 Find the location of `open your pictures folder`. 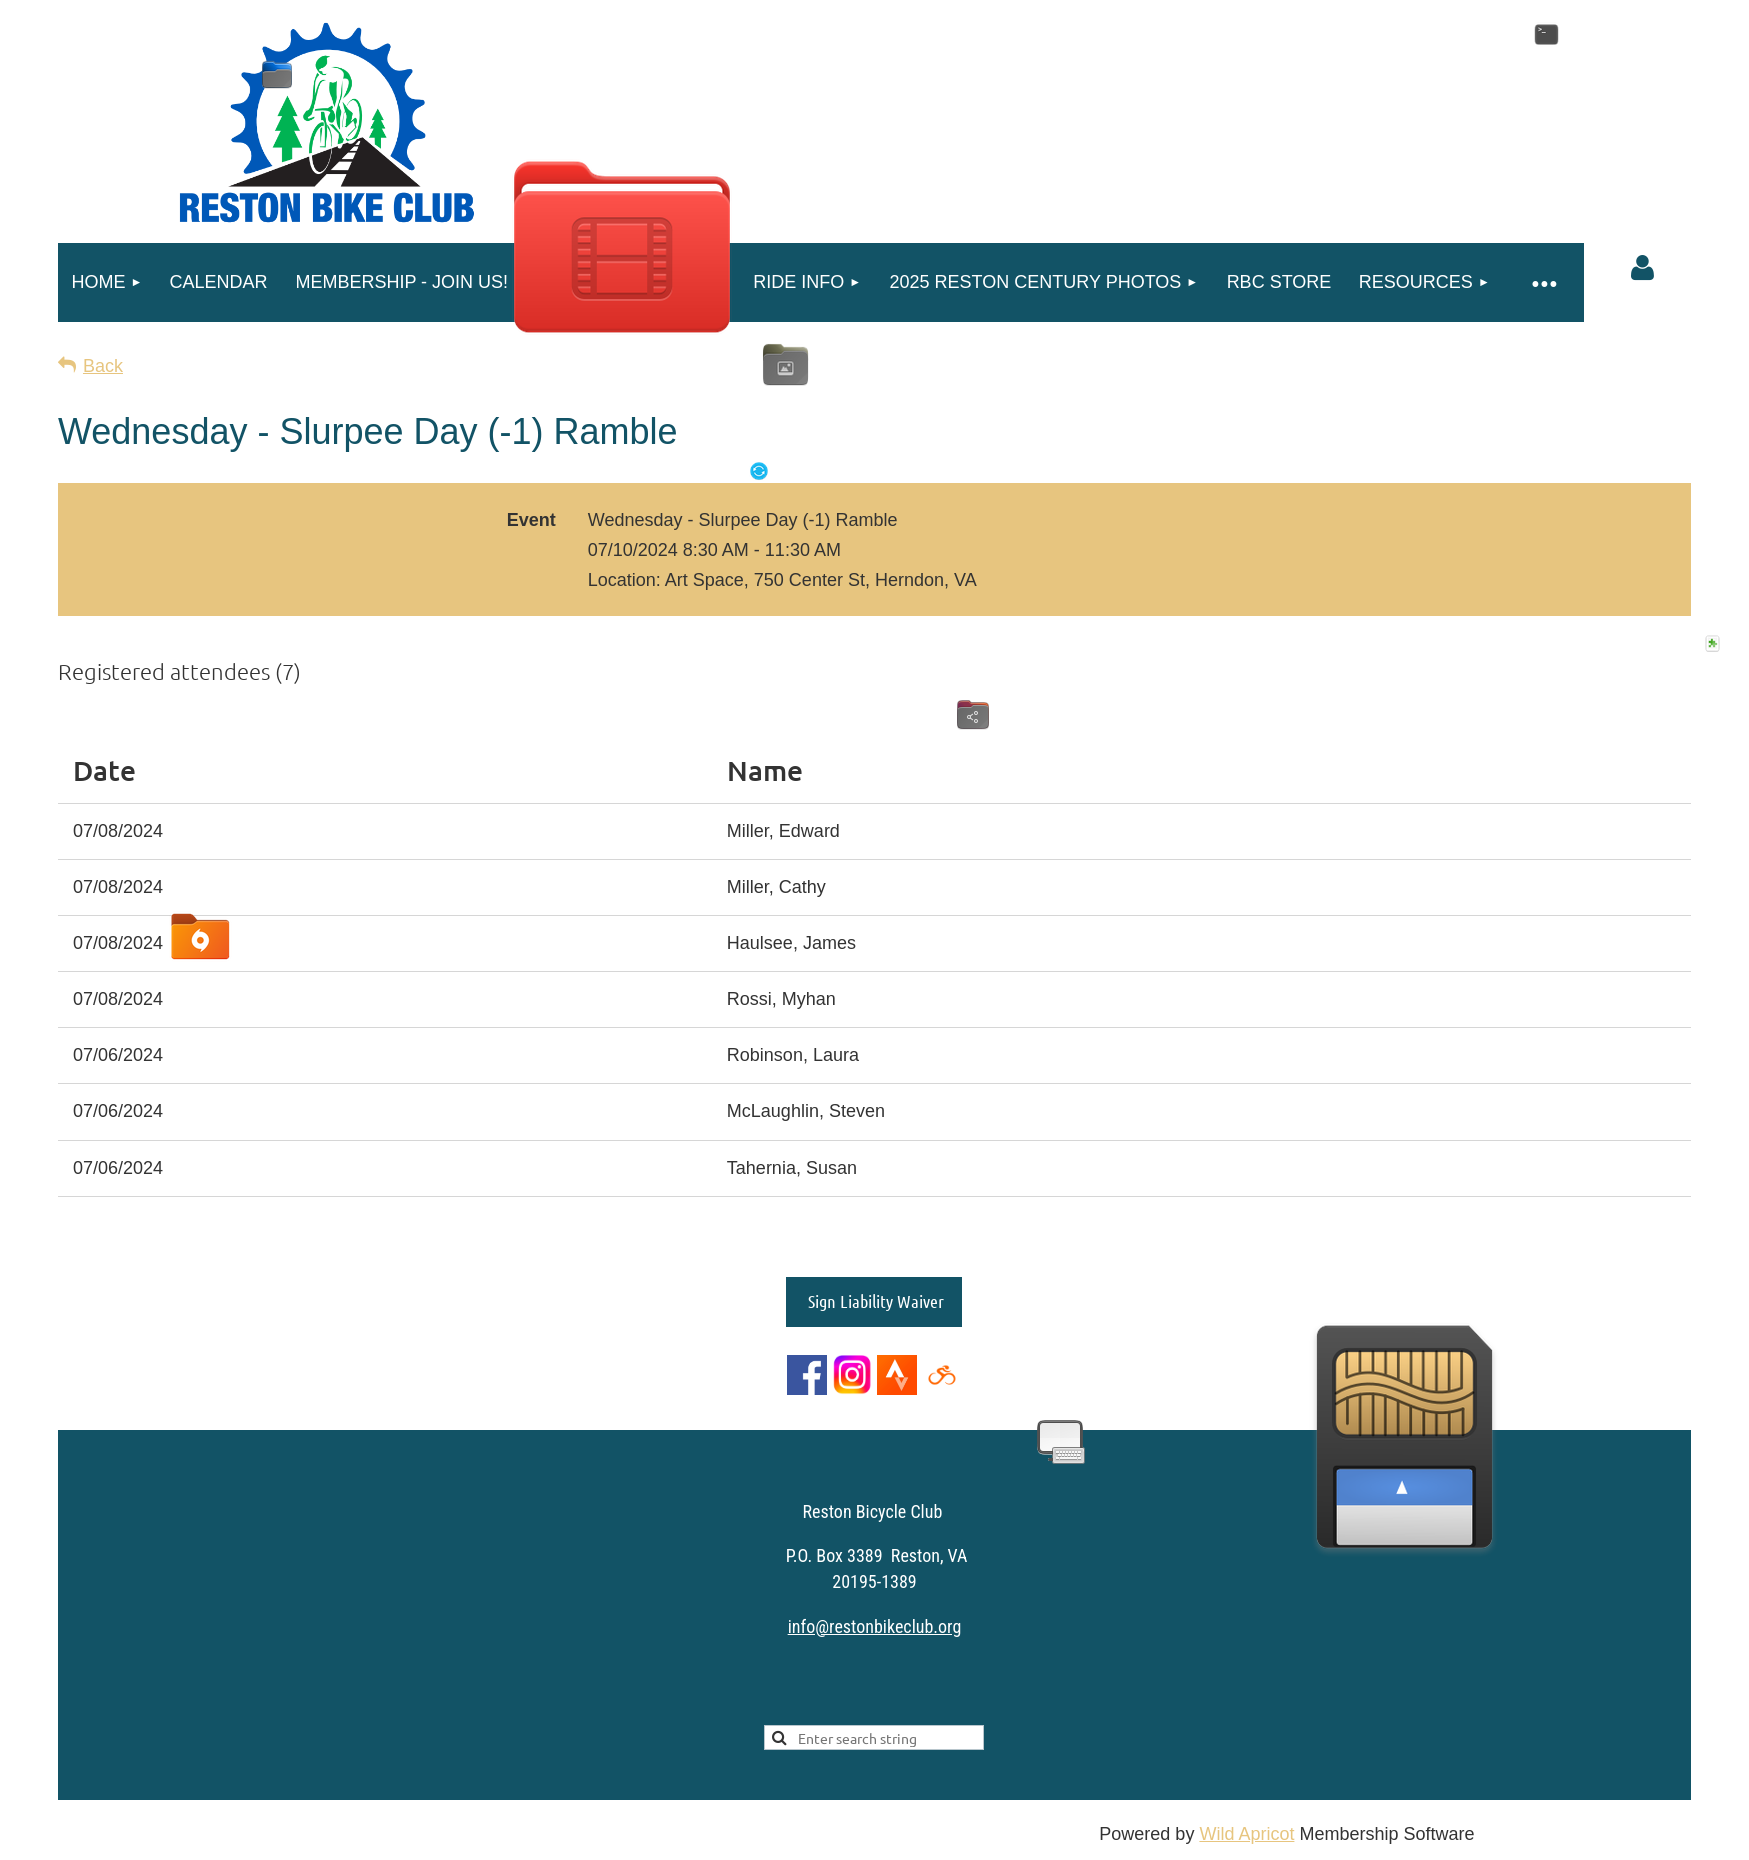

open your pictures folder is located at coordinates (785, 364).